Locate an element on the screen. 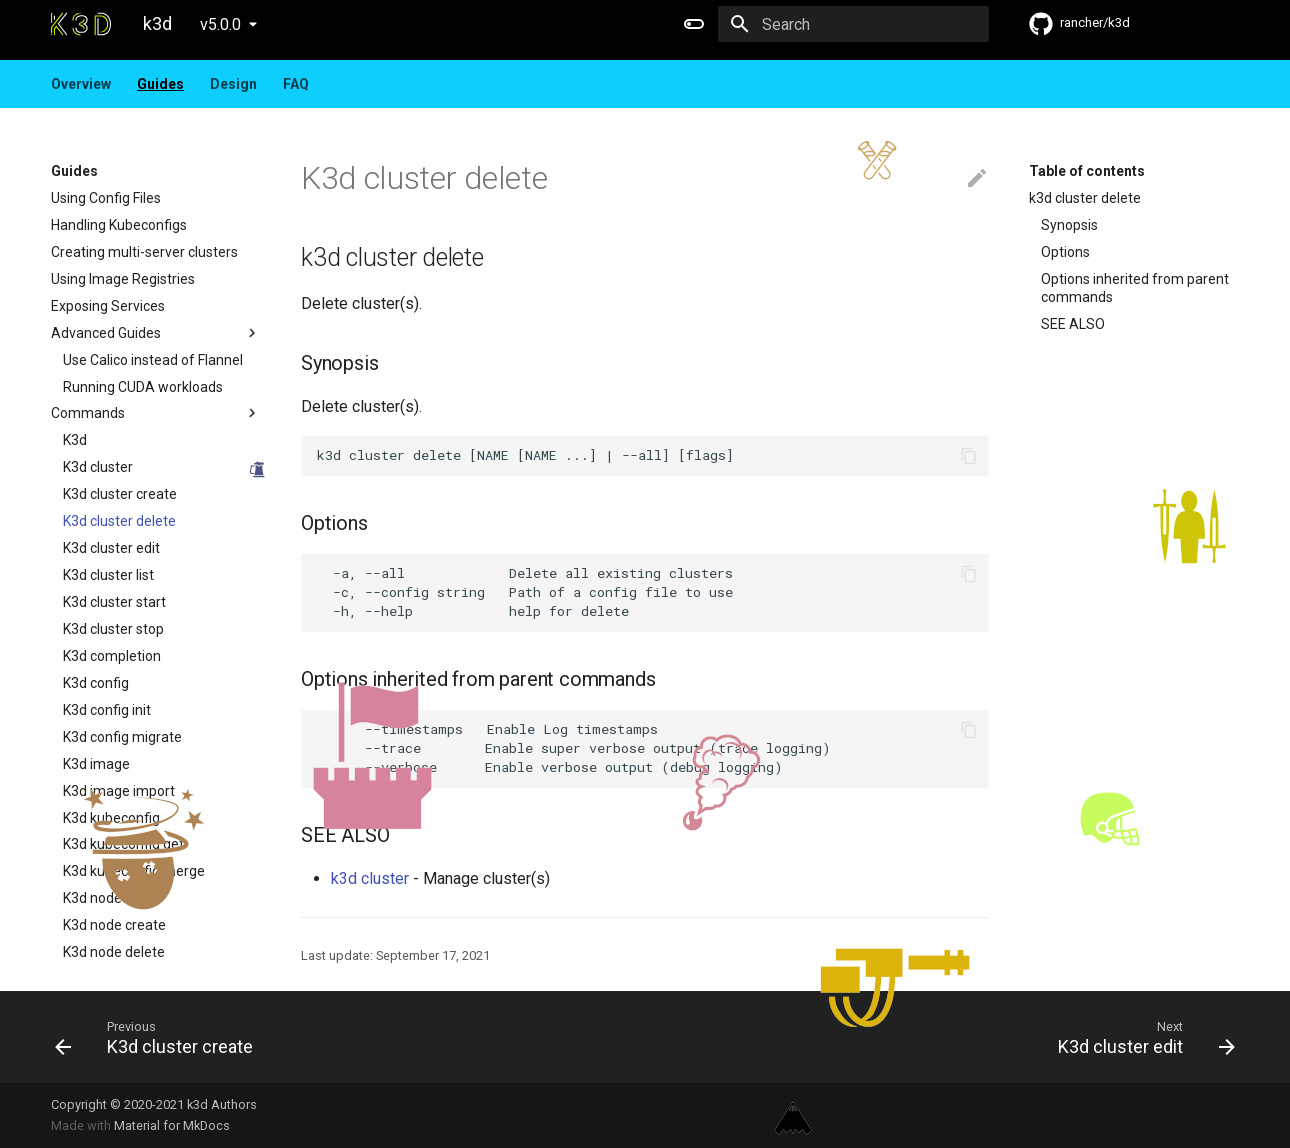  capture the flag or territory marker is located at coordinates (372, 754).